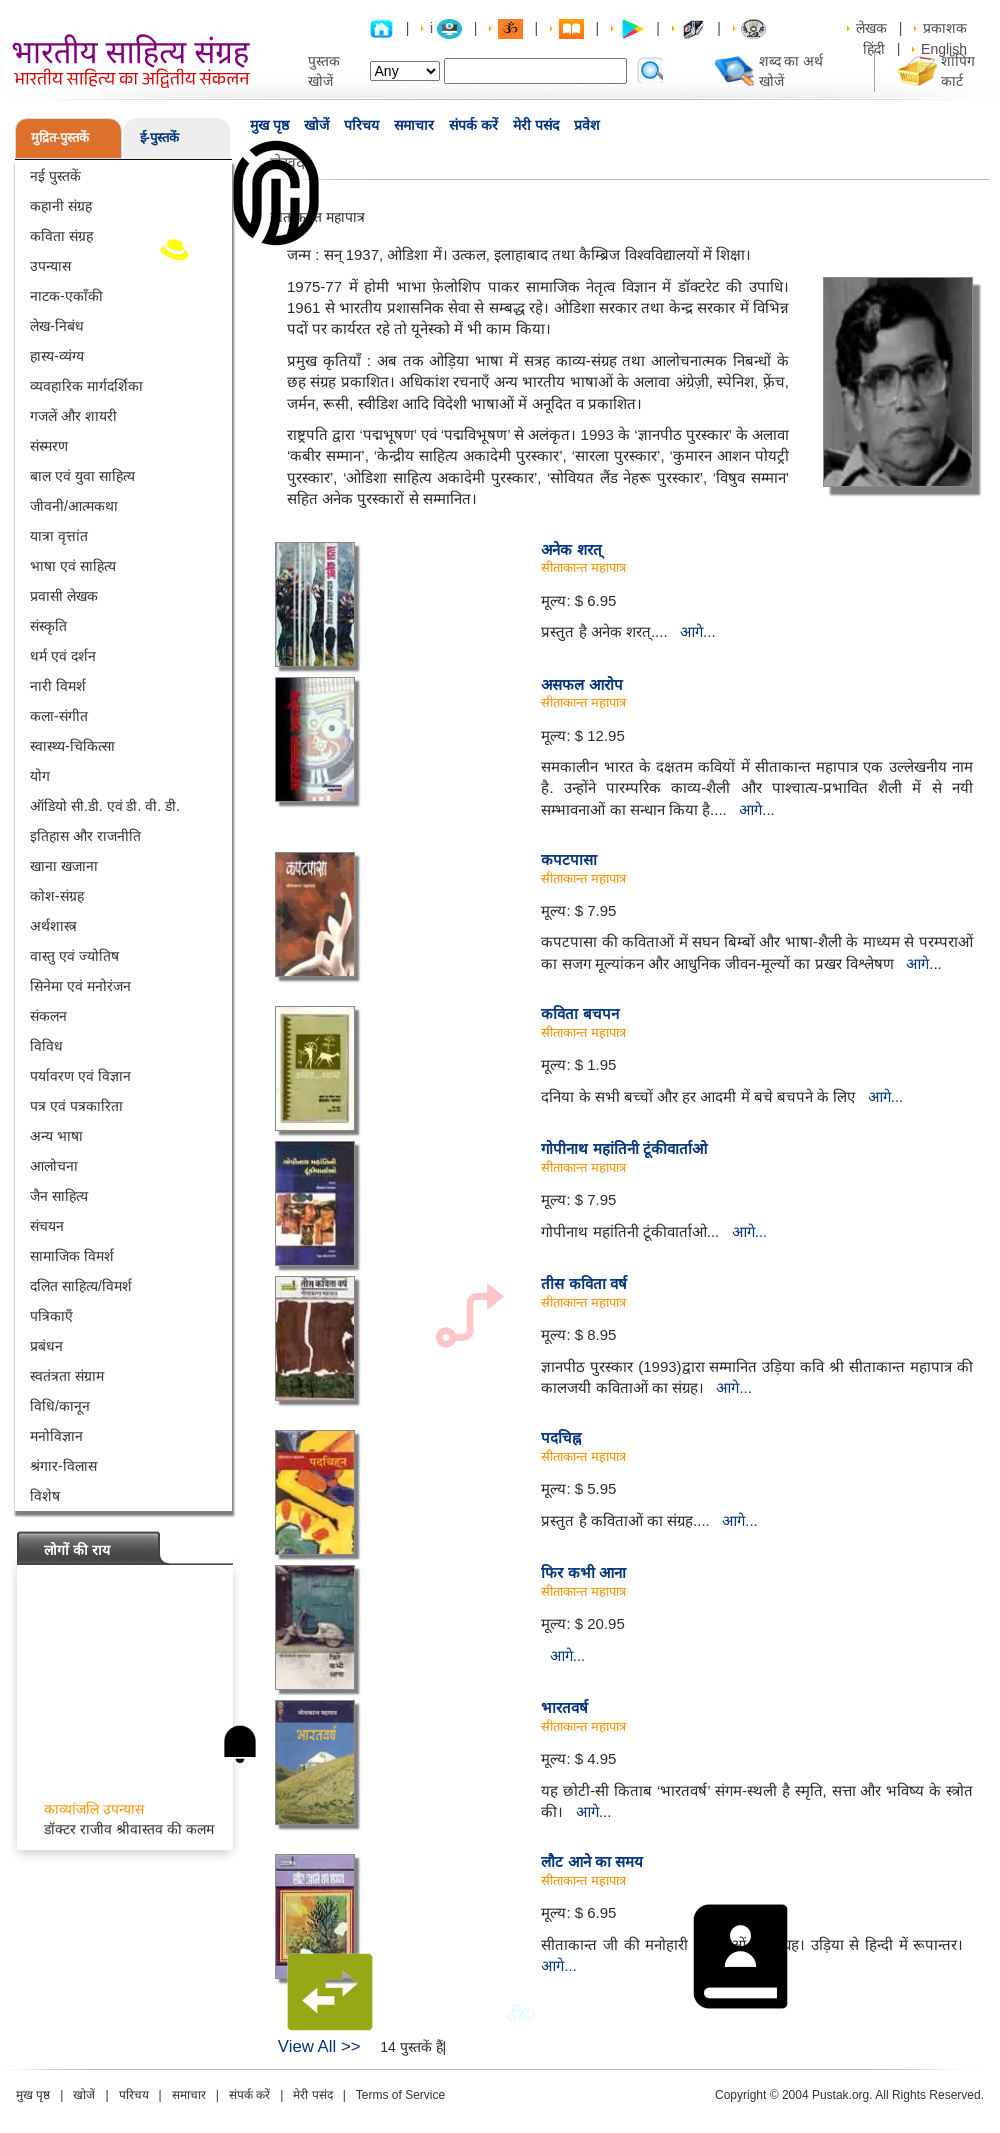 This screenshot has height=2133, width=1000. What do you see at coordinates (276, 193) in the screenshot?
I see `enable fingerprint authentication` at bounding box center [276, 193].